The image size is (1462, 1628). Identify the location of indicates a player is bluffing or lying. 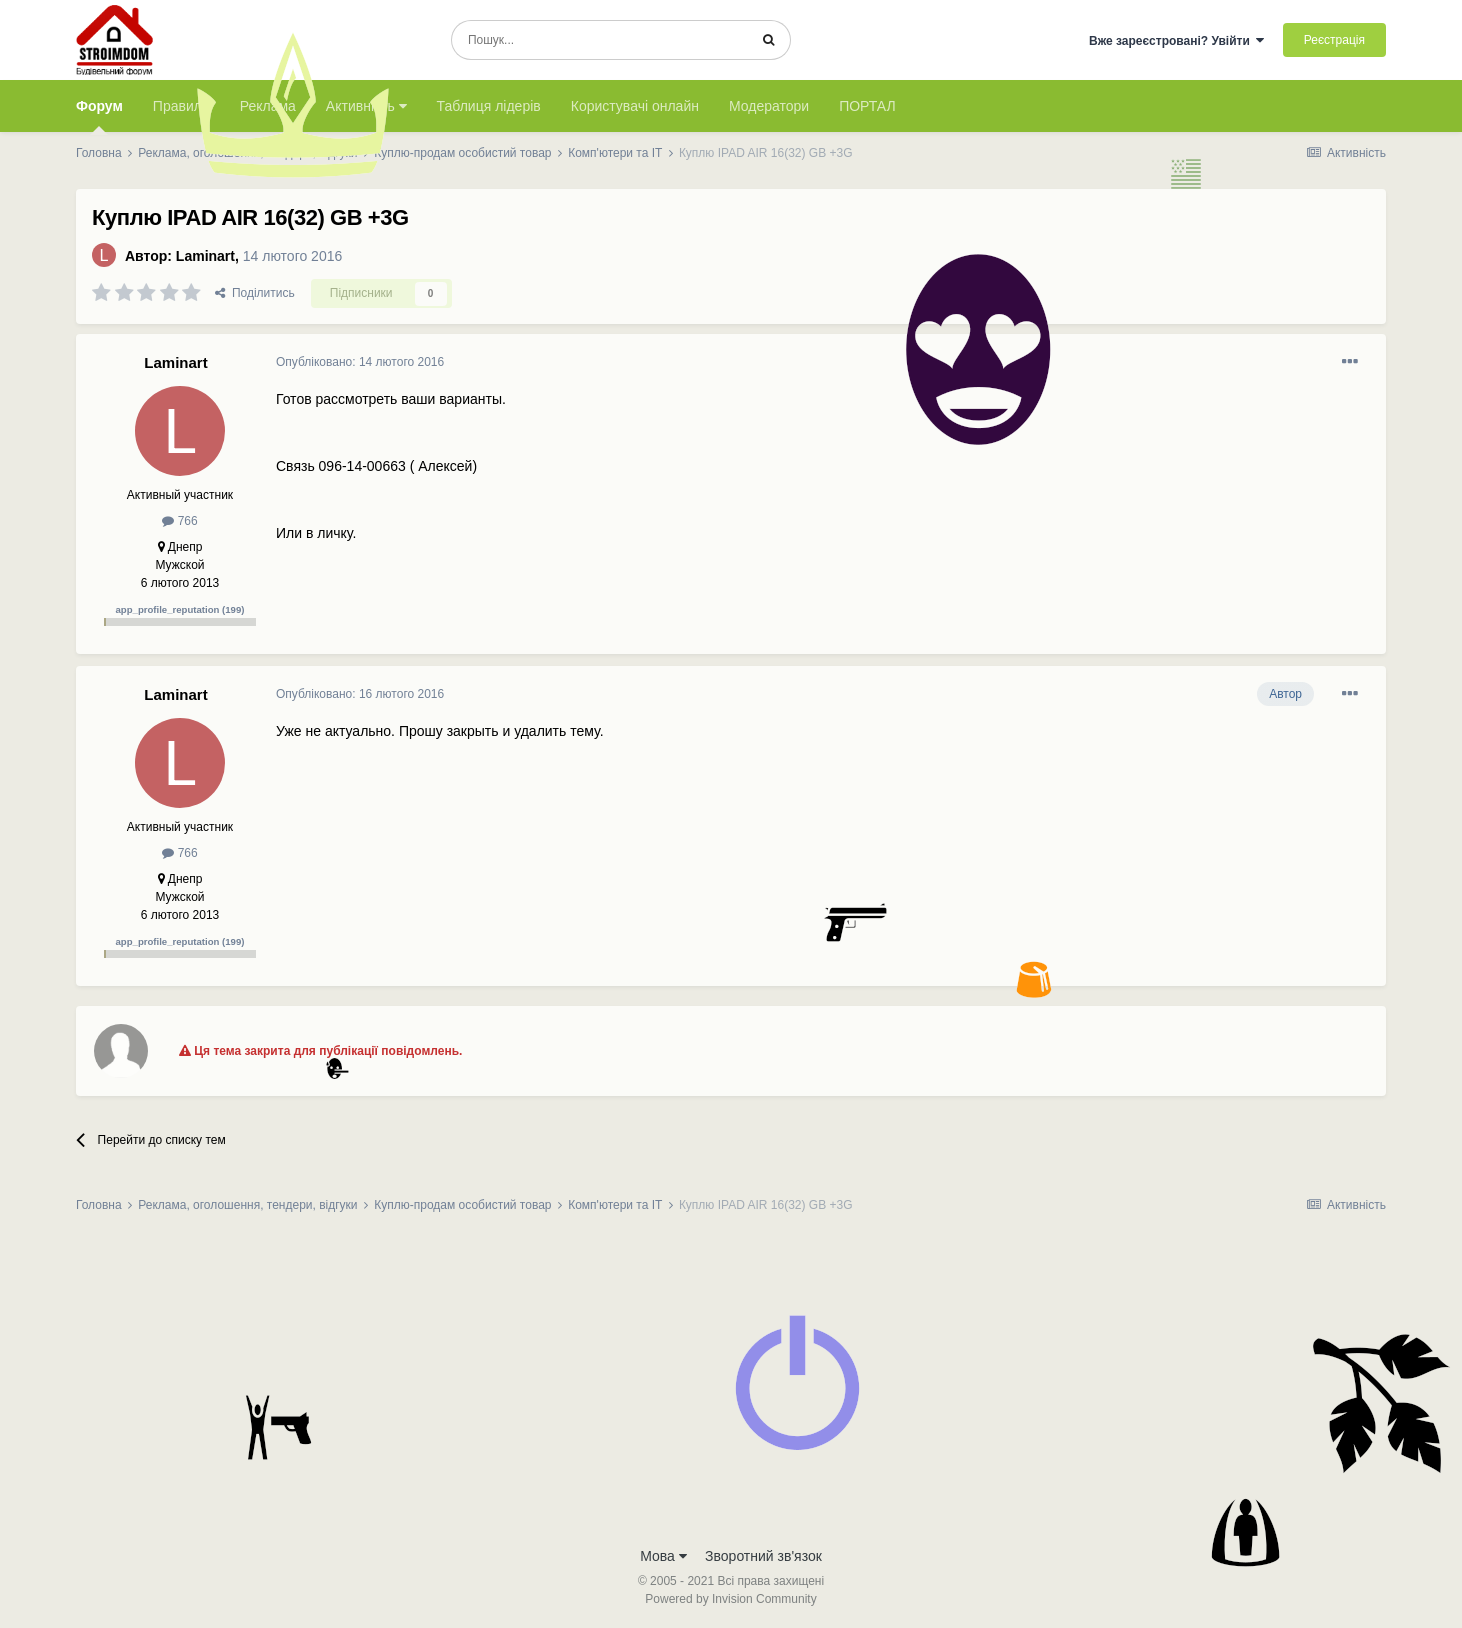
(337, 1068).